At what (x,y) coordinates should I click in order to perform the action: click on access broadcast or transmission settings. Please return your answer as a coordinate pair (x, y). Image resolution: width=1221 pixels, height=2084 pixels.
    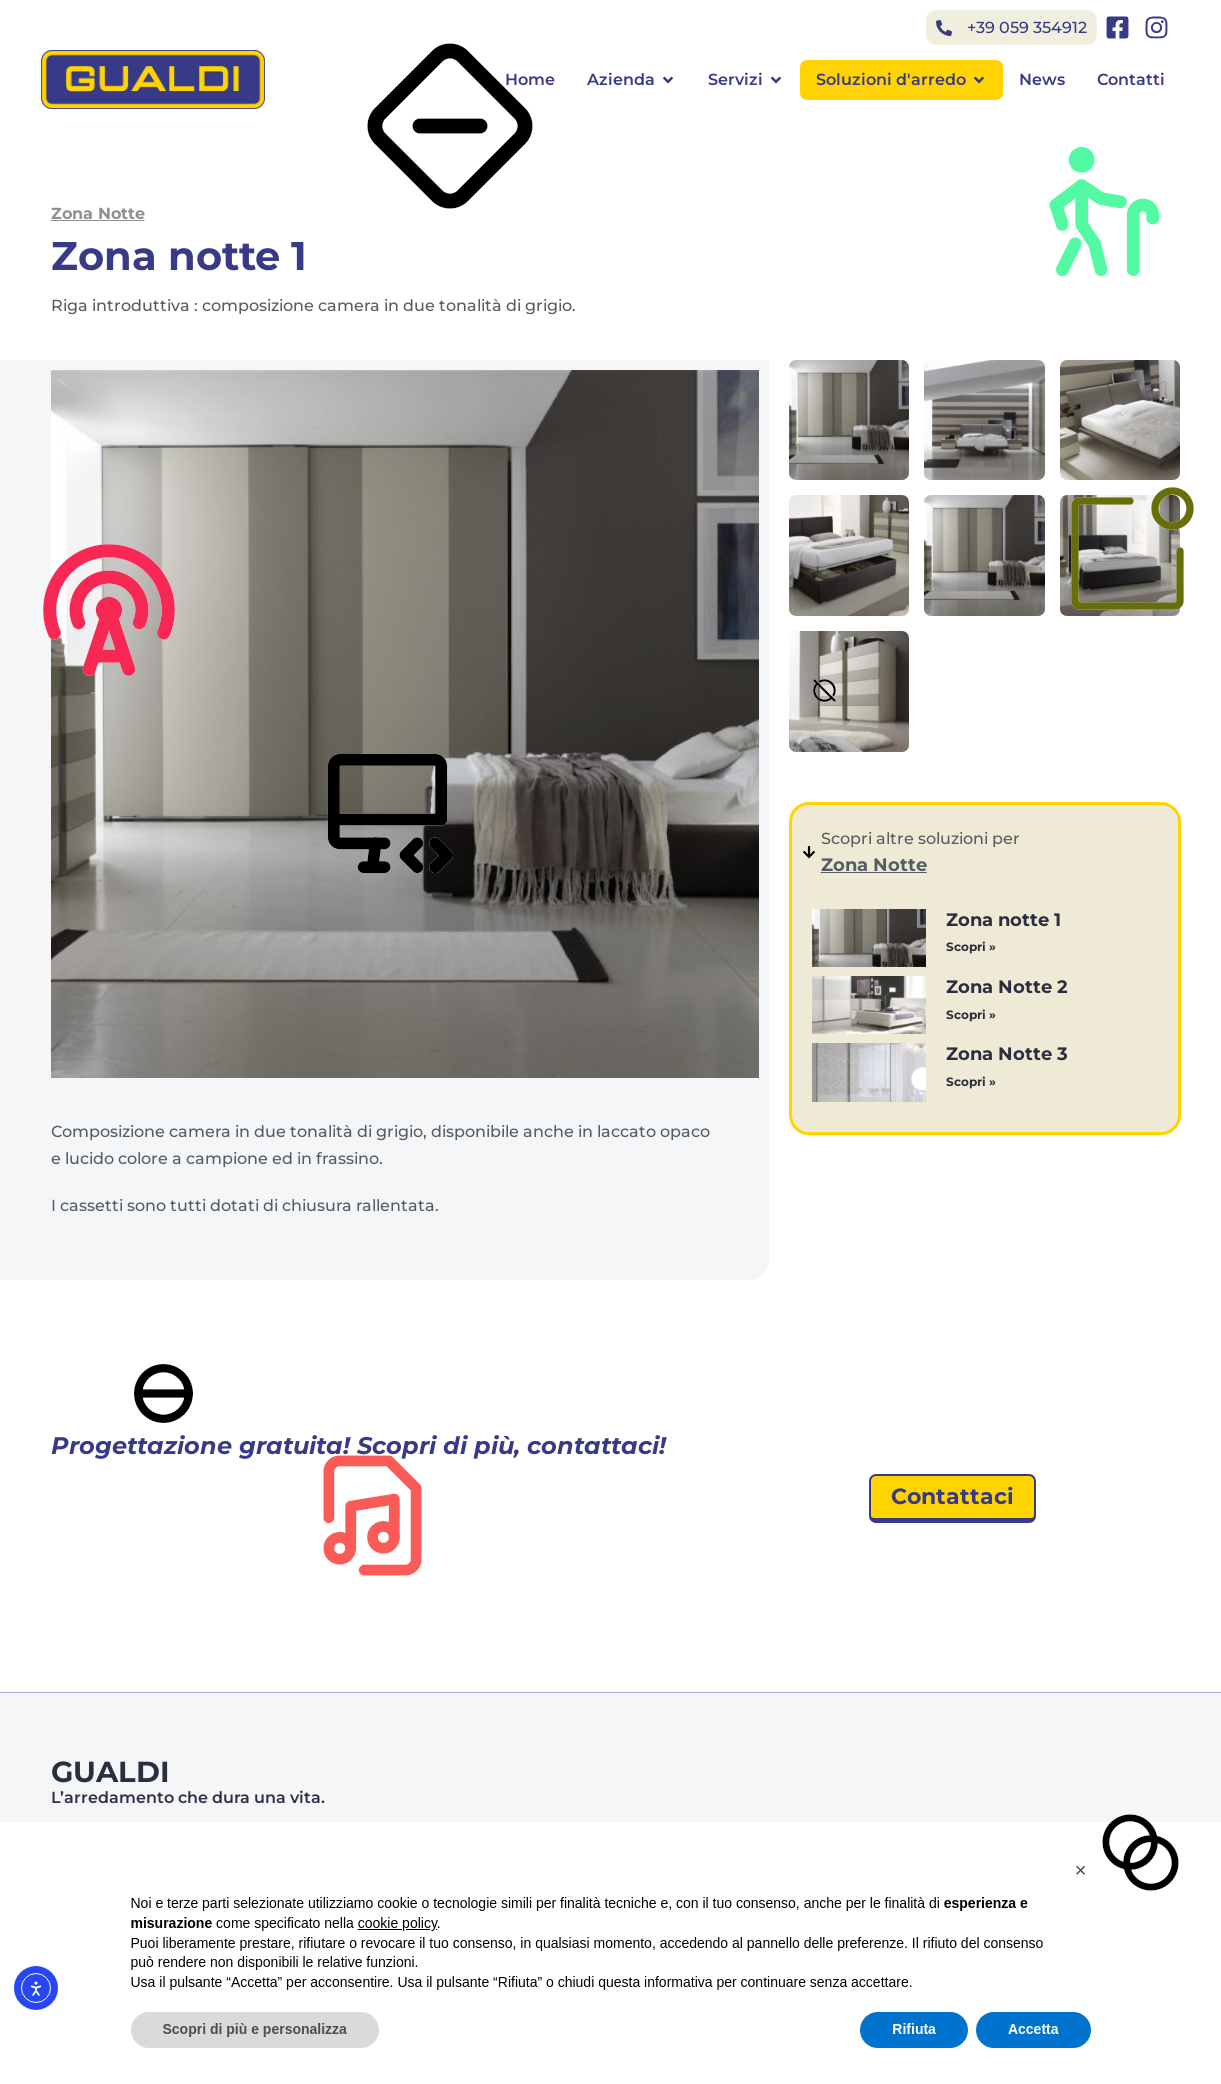
    Looking at the image, I should click on (109, 610).